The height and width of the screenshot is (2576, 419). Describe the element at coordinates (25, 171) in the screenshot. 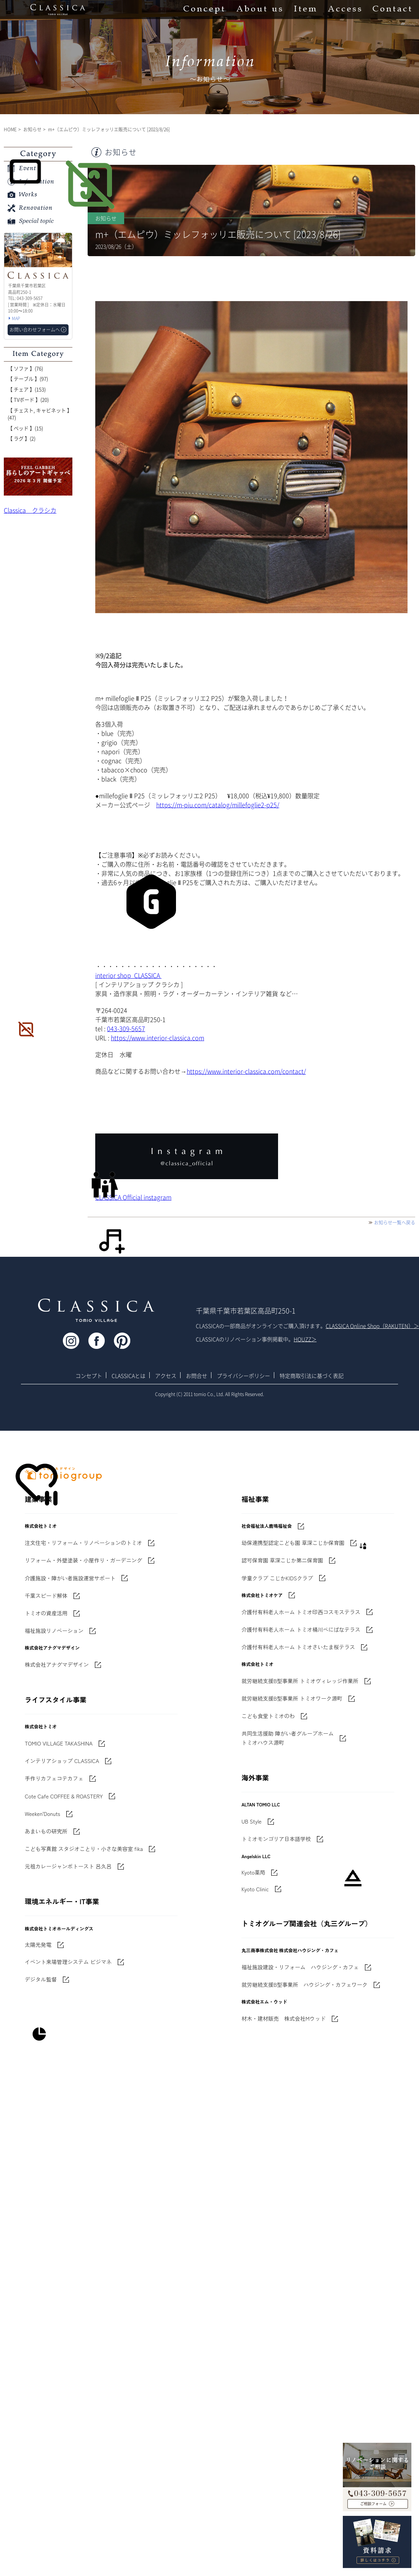

I see `crop image to 5:4 aspect ratio` at that location.